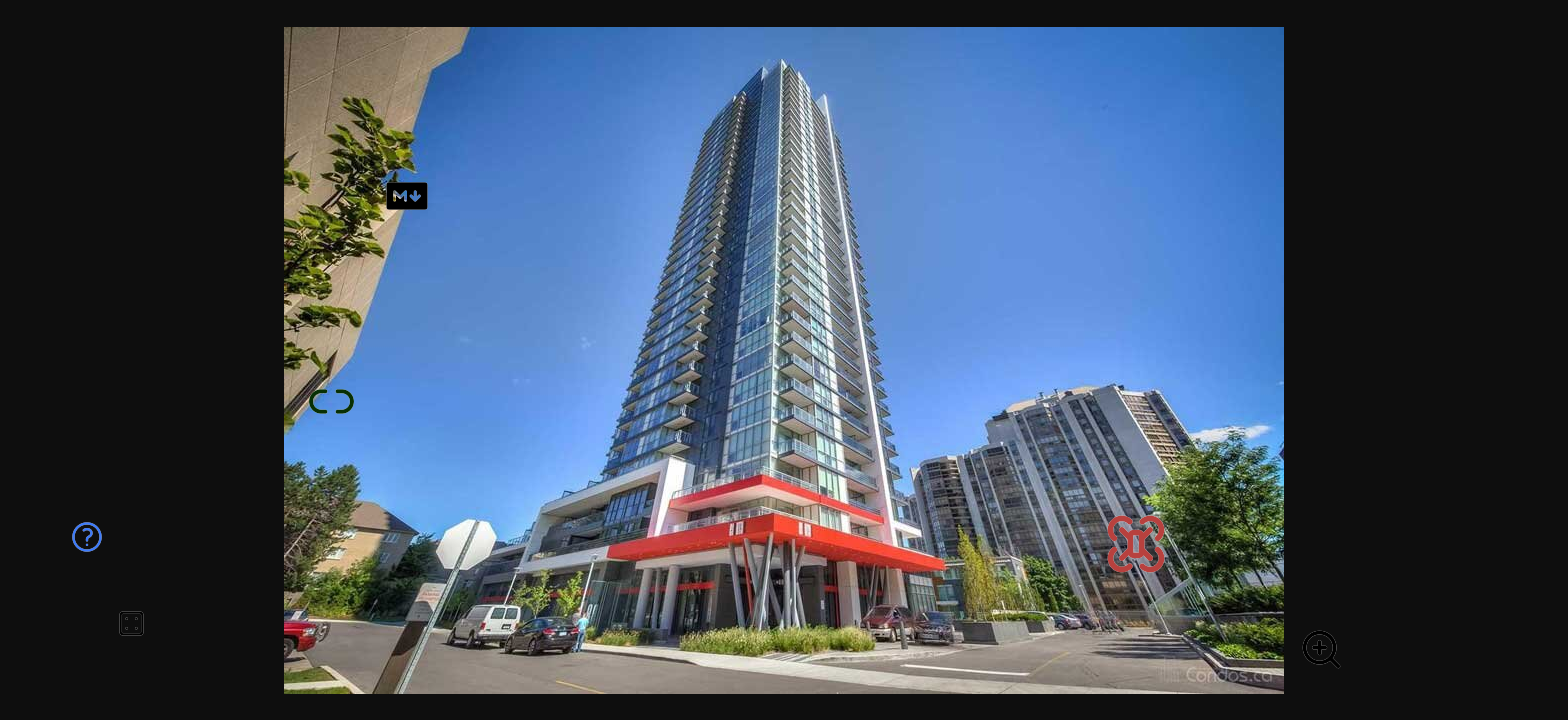 The height and width of the screenshot is (720, 1568). I want to click on randomize or shuffle content, so click(131, 623).